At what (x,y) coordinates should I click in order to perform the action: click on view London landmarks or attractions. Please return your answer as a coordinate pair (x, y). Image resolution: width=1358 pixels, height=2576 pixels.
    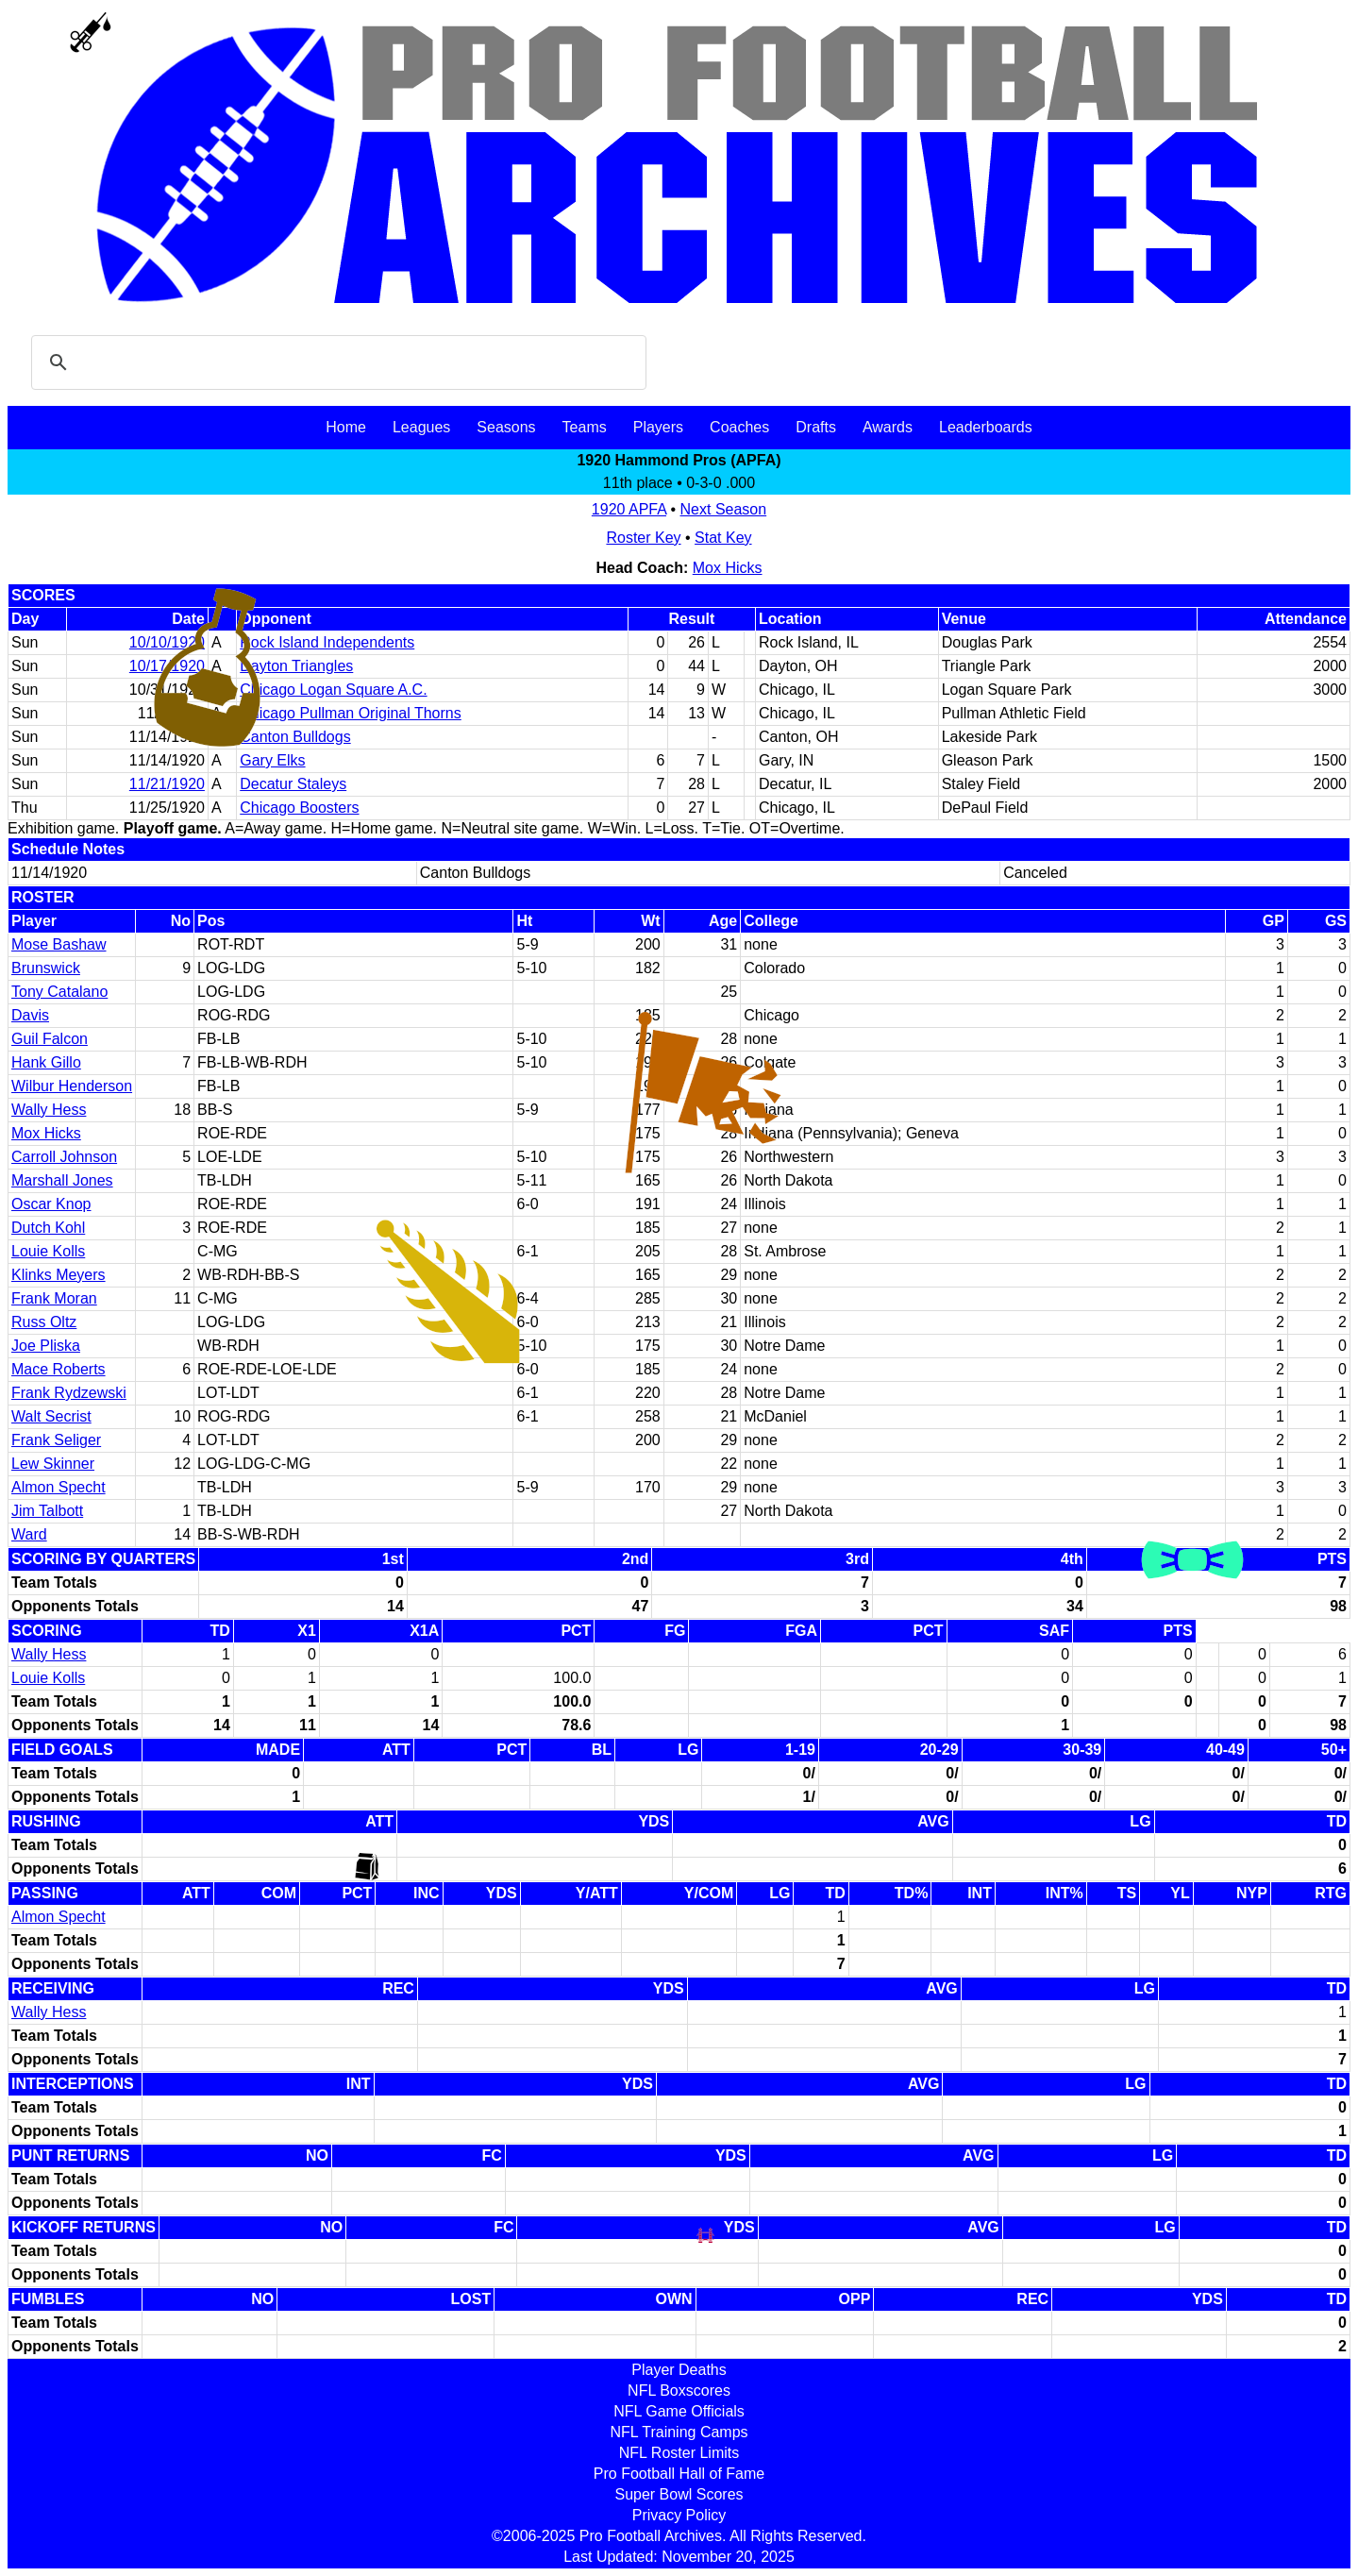
    Looking at the image, I should click on (705, 2234).